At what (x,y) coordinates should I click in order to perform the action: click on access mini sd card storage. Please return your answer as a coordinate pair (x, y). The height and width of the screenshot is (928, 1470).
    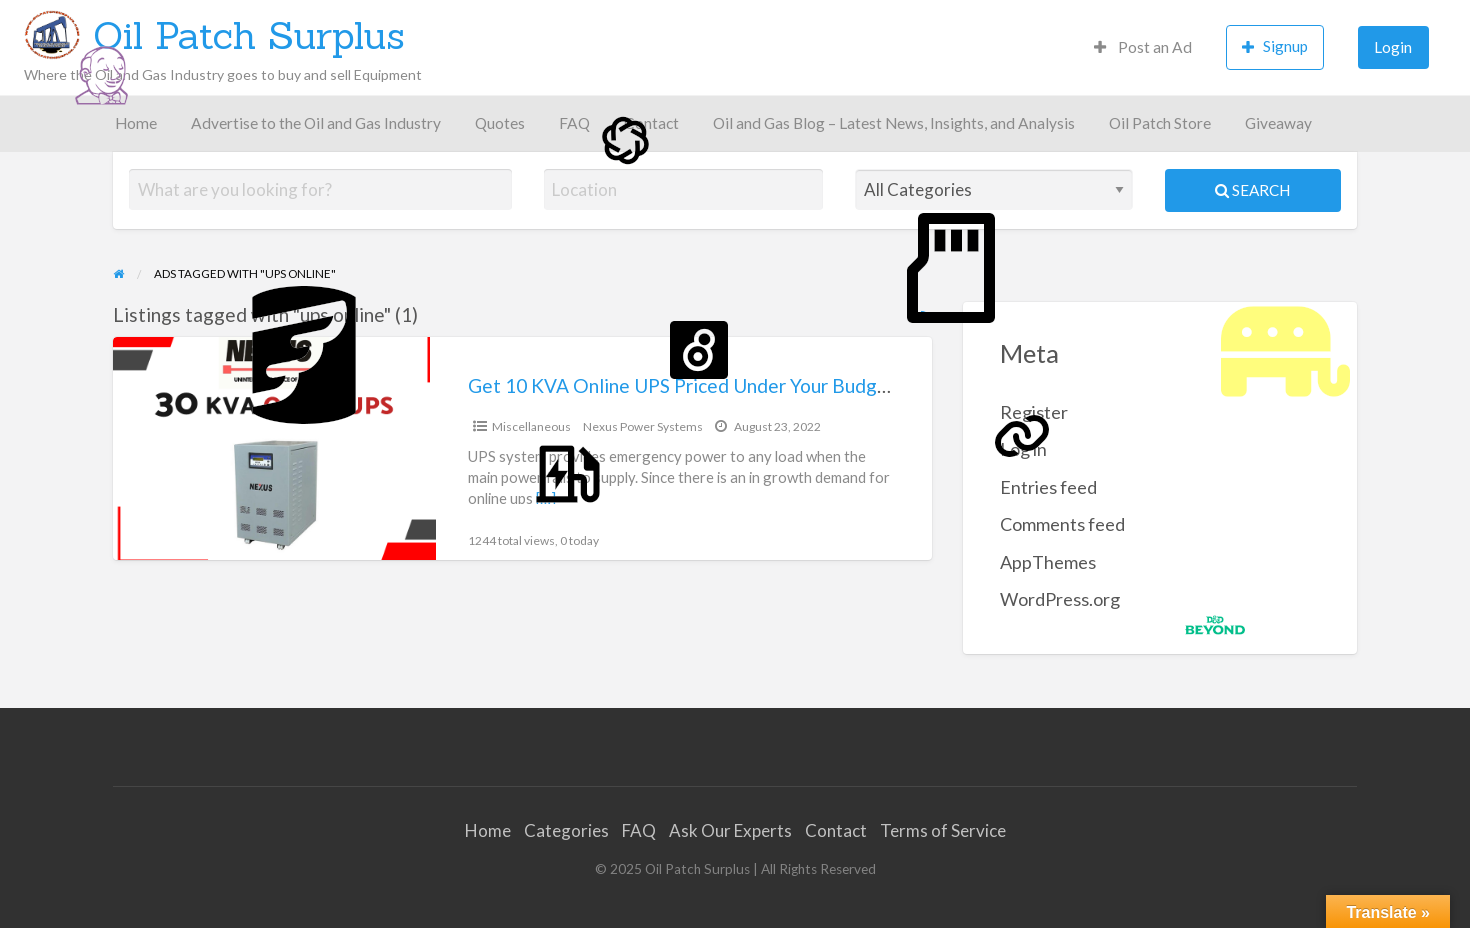
    Looking at the image, I should click on (951, 268).